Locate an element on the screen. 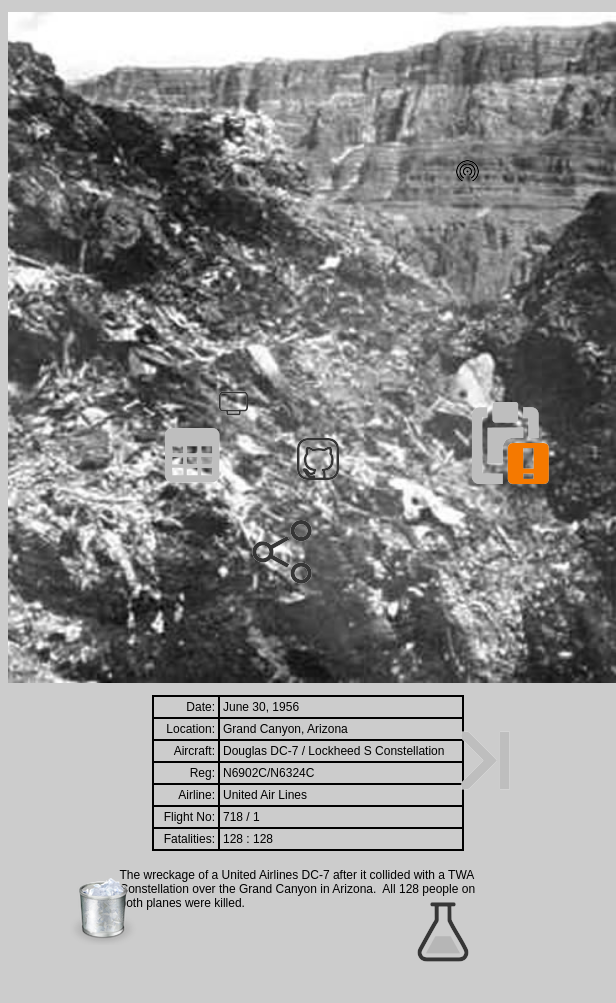 The height and width of the screenshot is (1003, 616). access screen sharing or remote desktop settings is located at coordinates (282, 554).